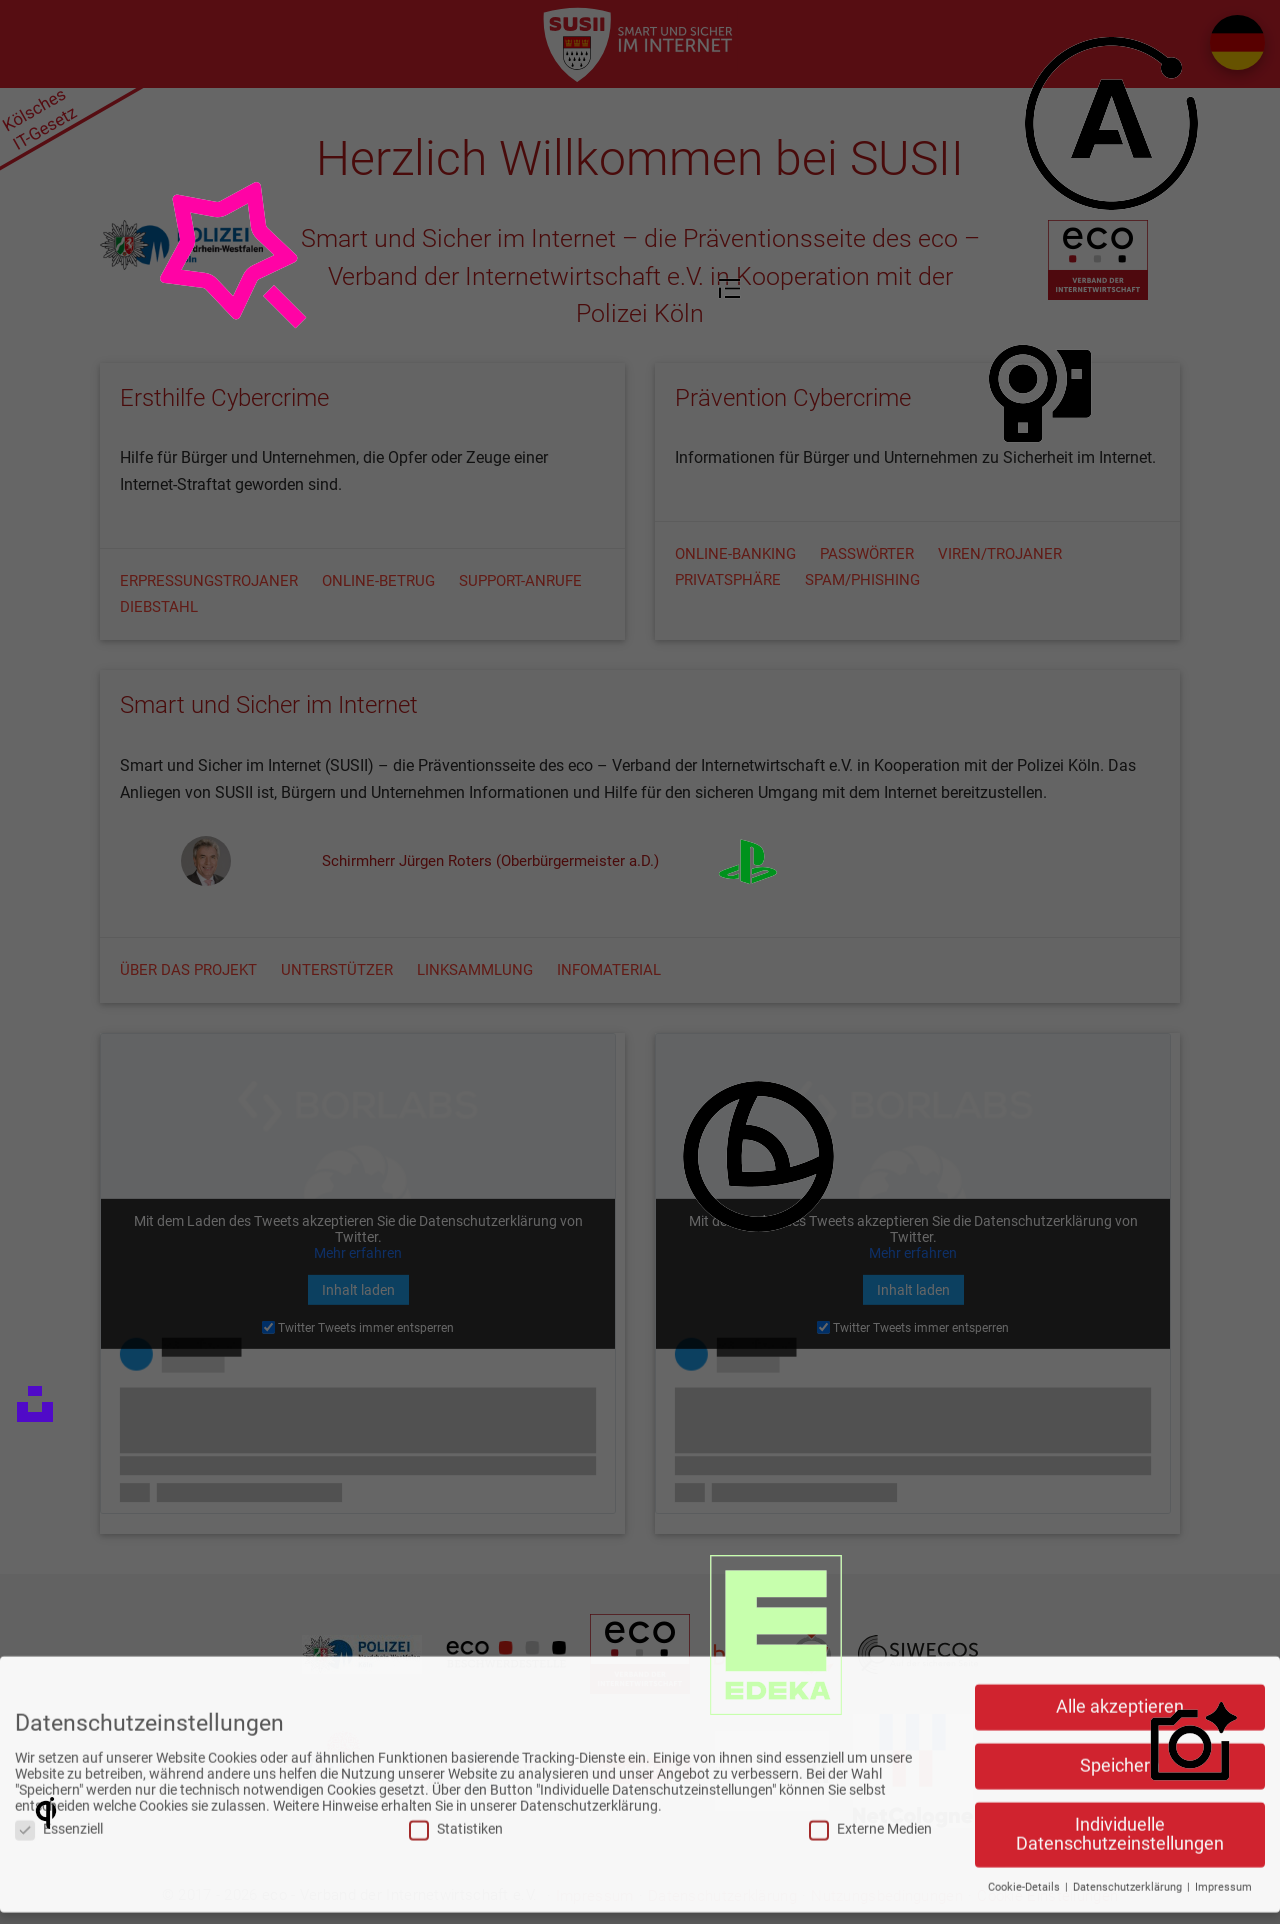 The image size is (1280, 1924). What do you see at coordinates (1190, 1745) in the screenshot?
I see `activate AI-powered camera features` at bounding box center [1190, 1745].